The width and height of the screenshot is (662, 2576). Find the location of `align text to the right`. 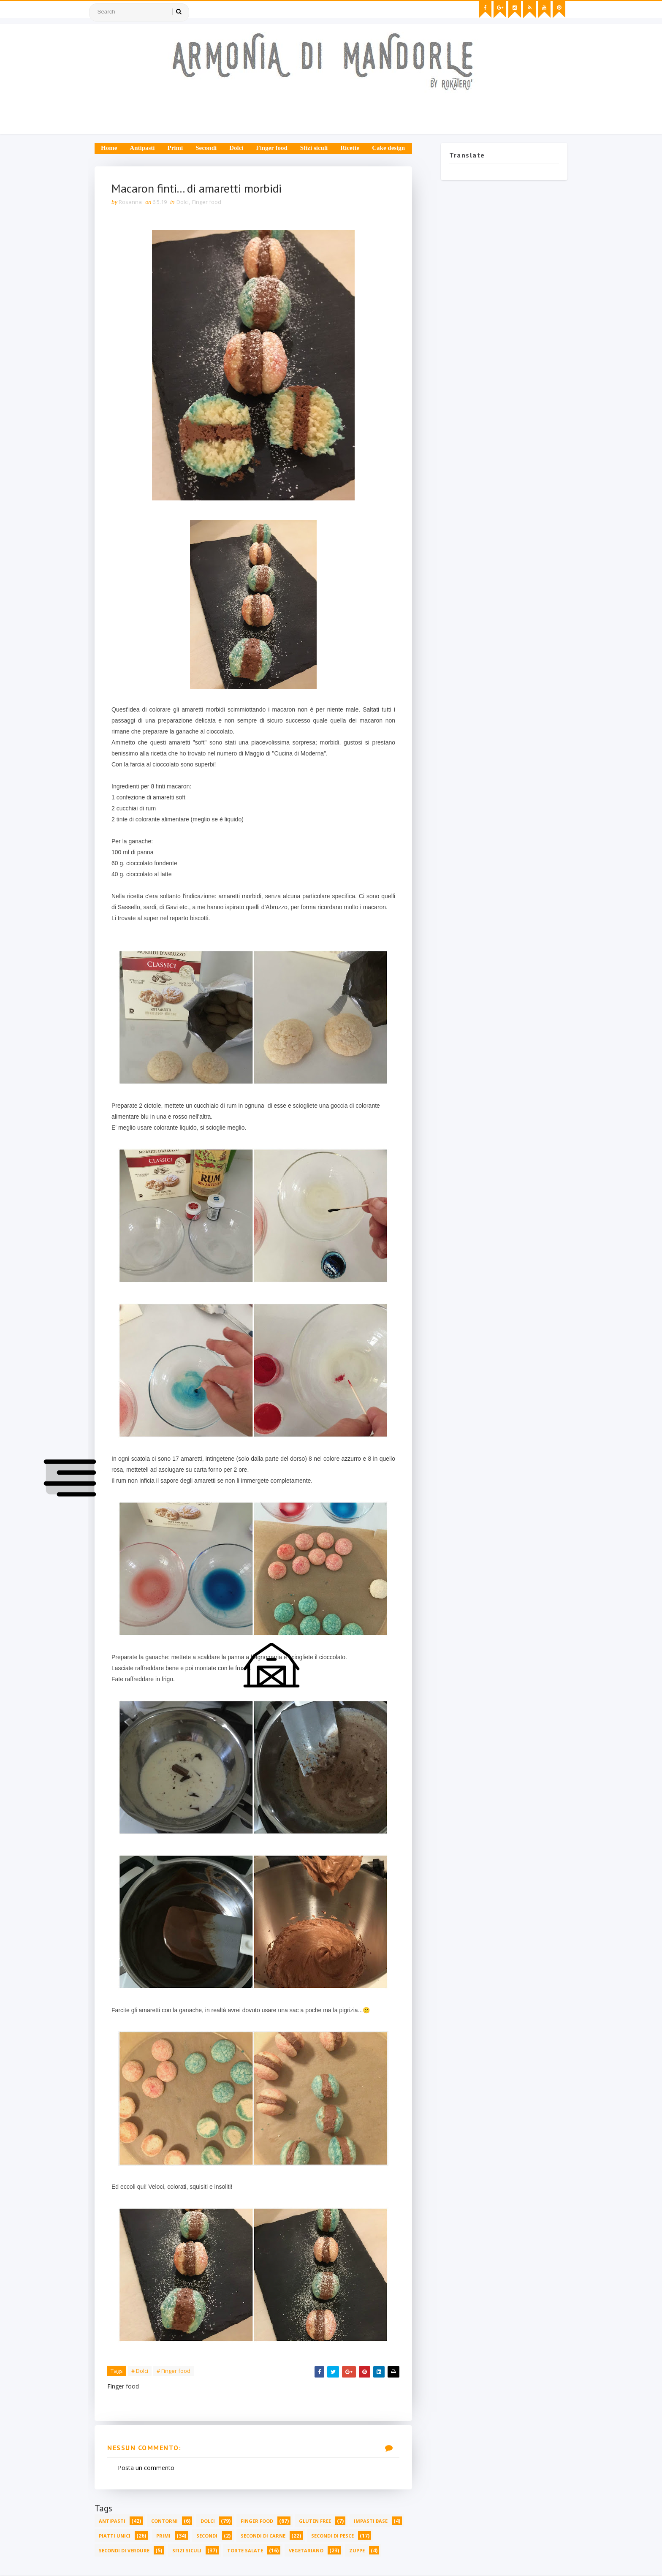

align text to the right is located at coordinates (70, 1479).